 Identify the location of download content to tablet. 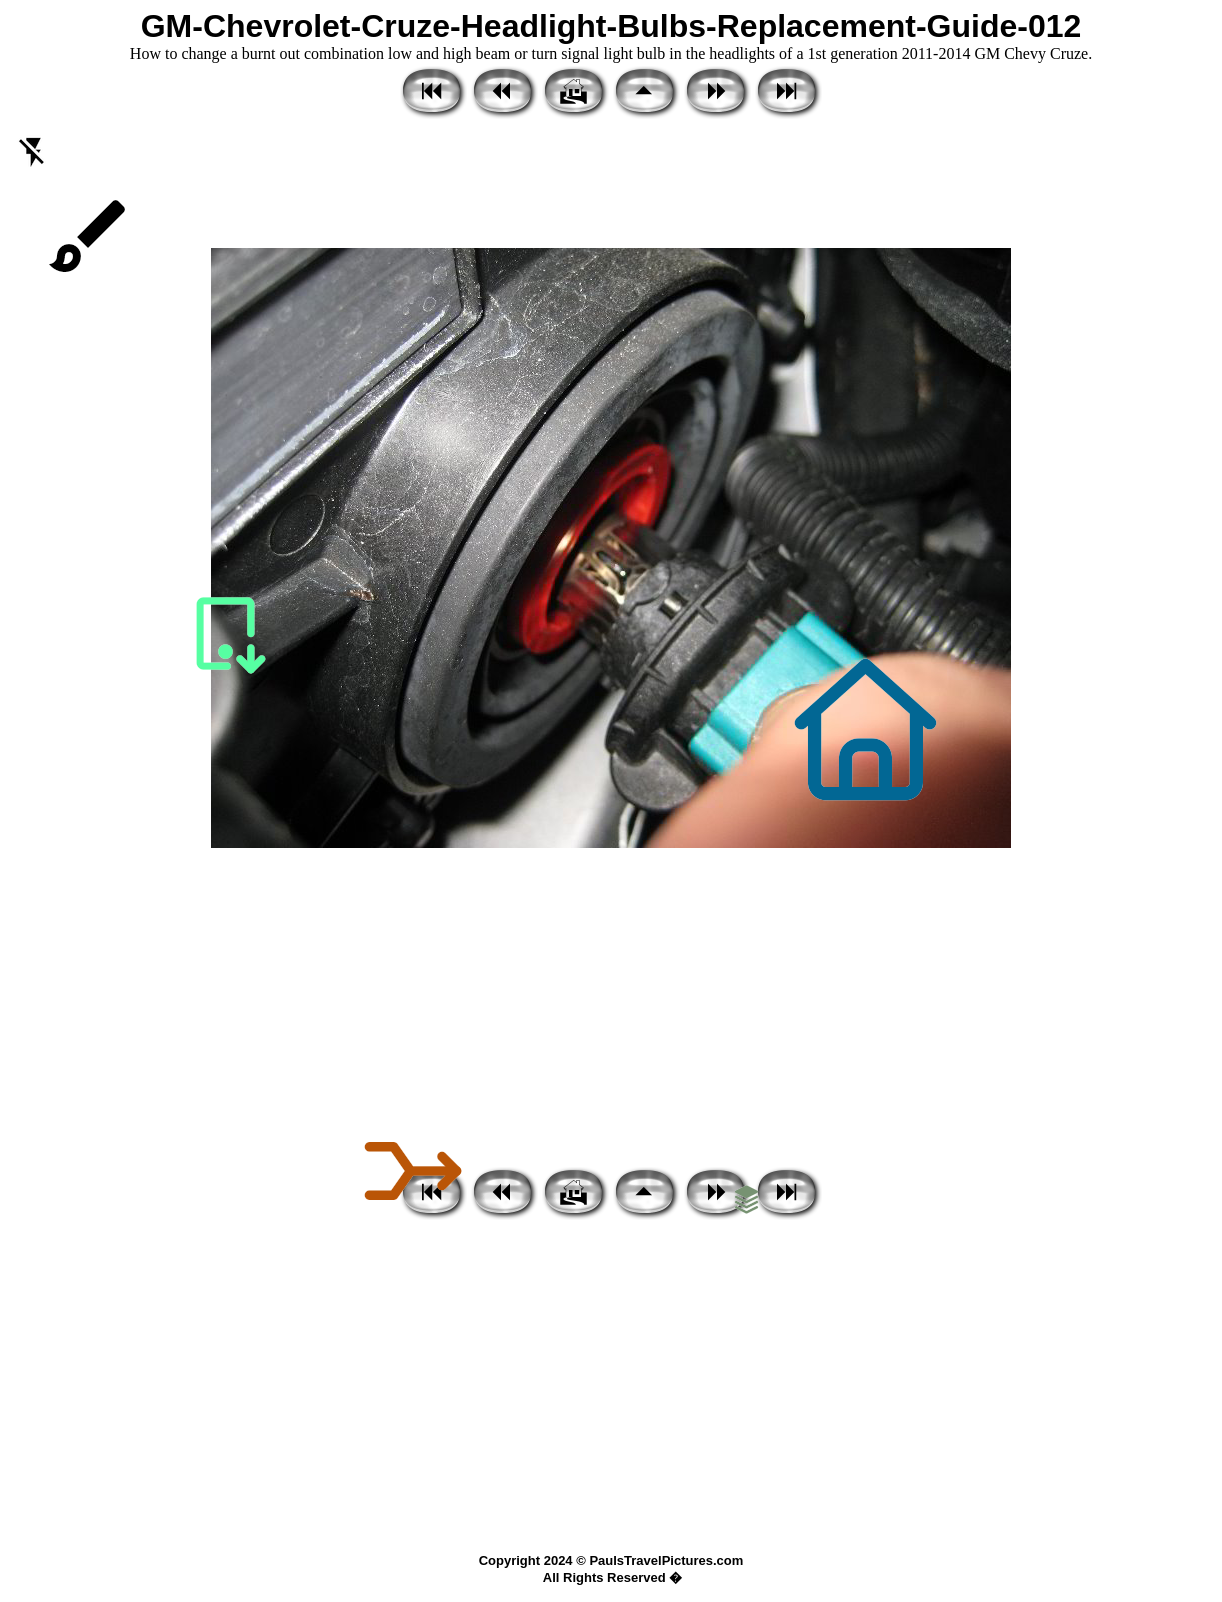
(225, 633).